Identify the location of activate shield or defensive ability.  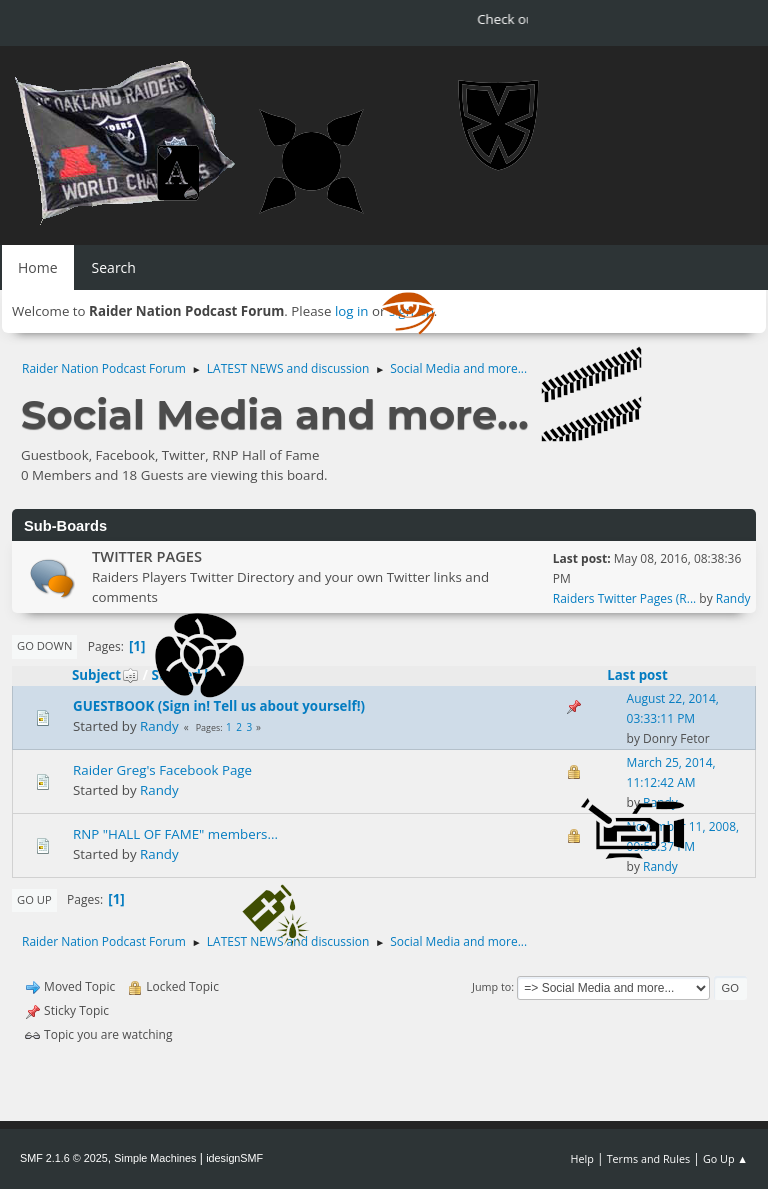
(499, 125).